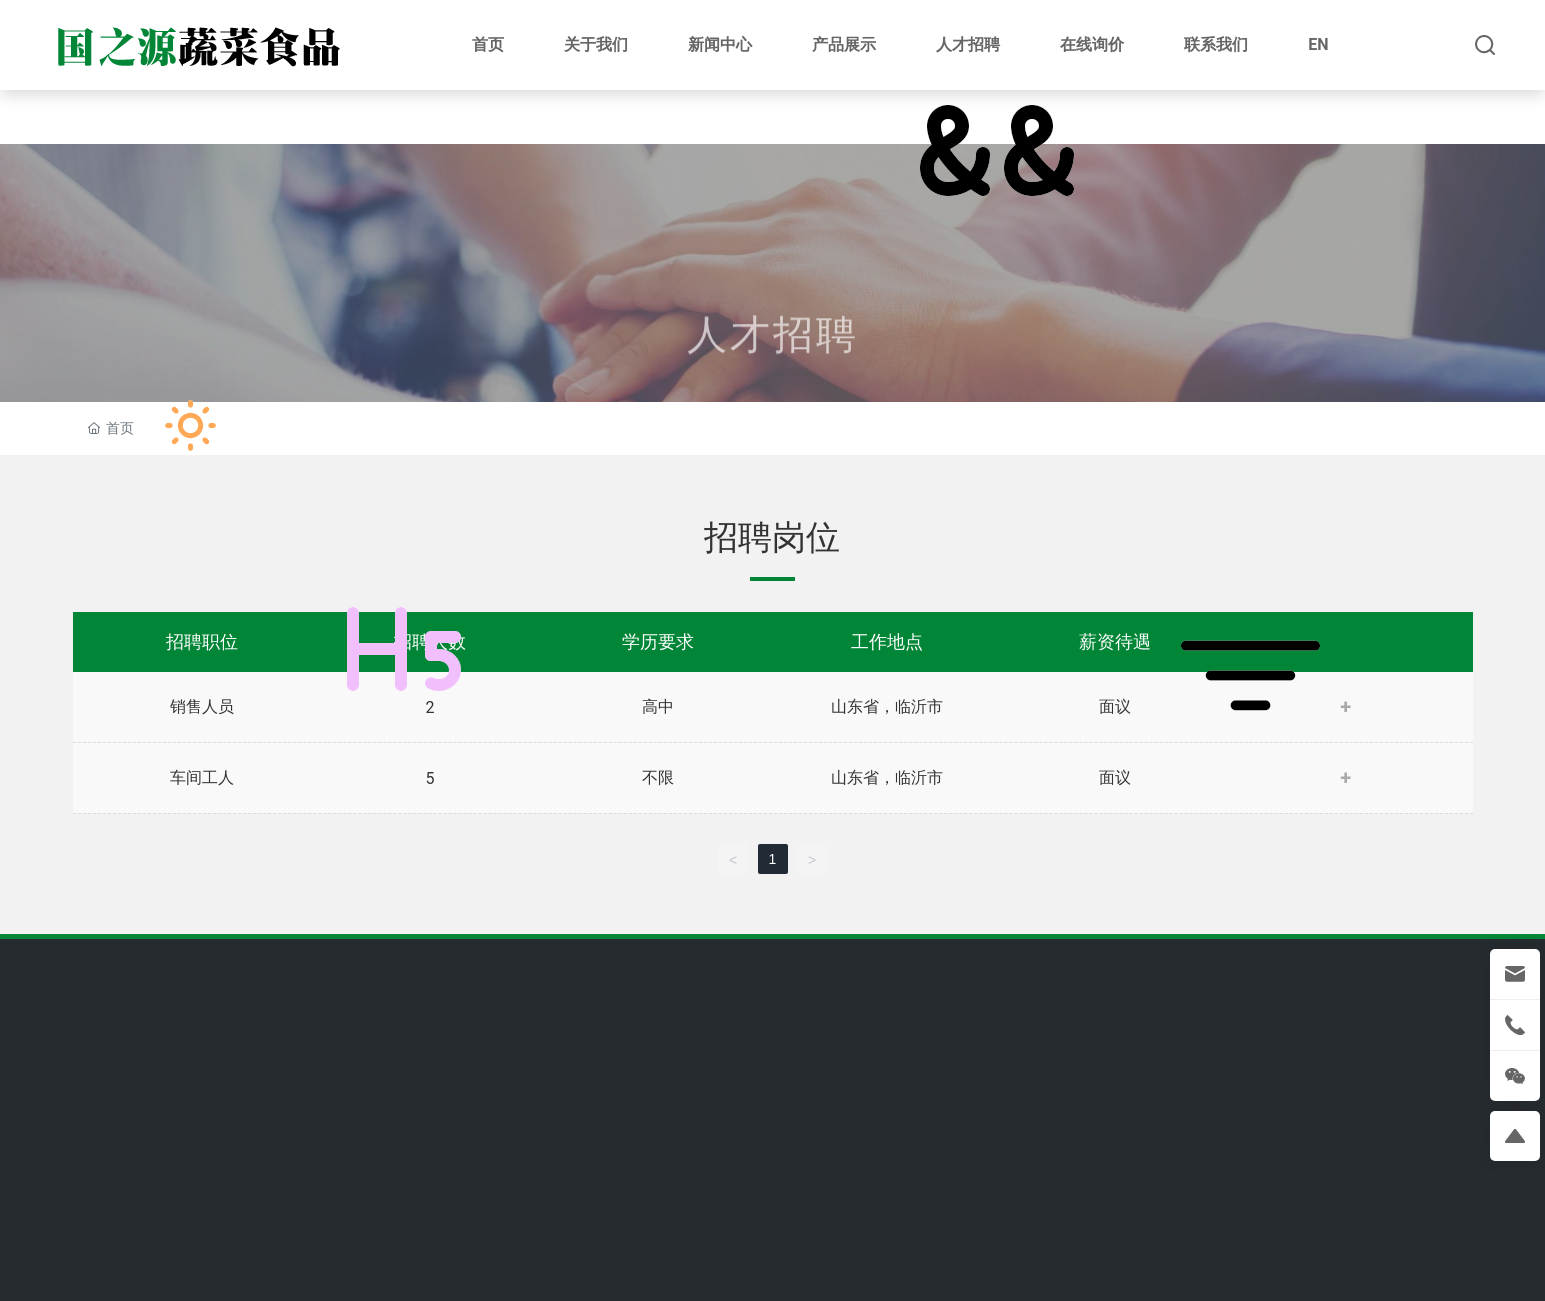 This screenshot has height=1301, width=1545. I want to click on format text as heading level 5, so click(401, 649).